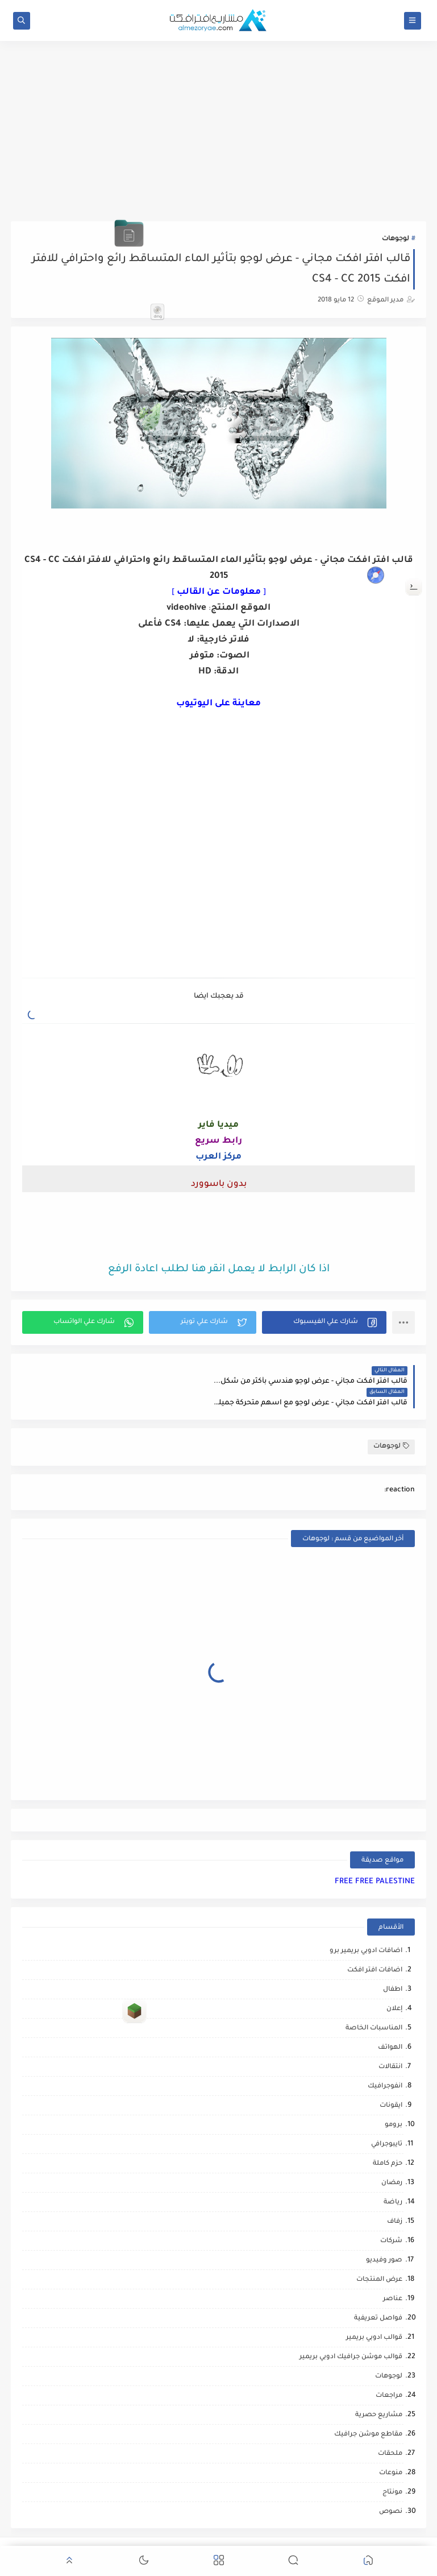  Describe the element at coordinates (376, 575) in the screenshot. I see `open the web browser app` at that location.